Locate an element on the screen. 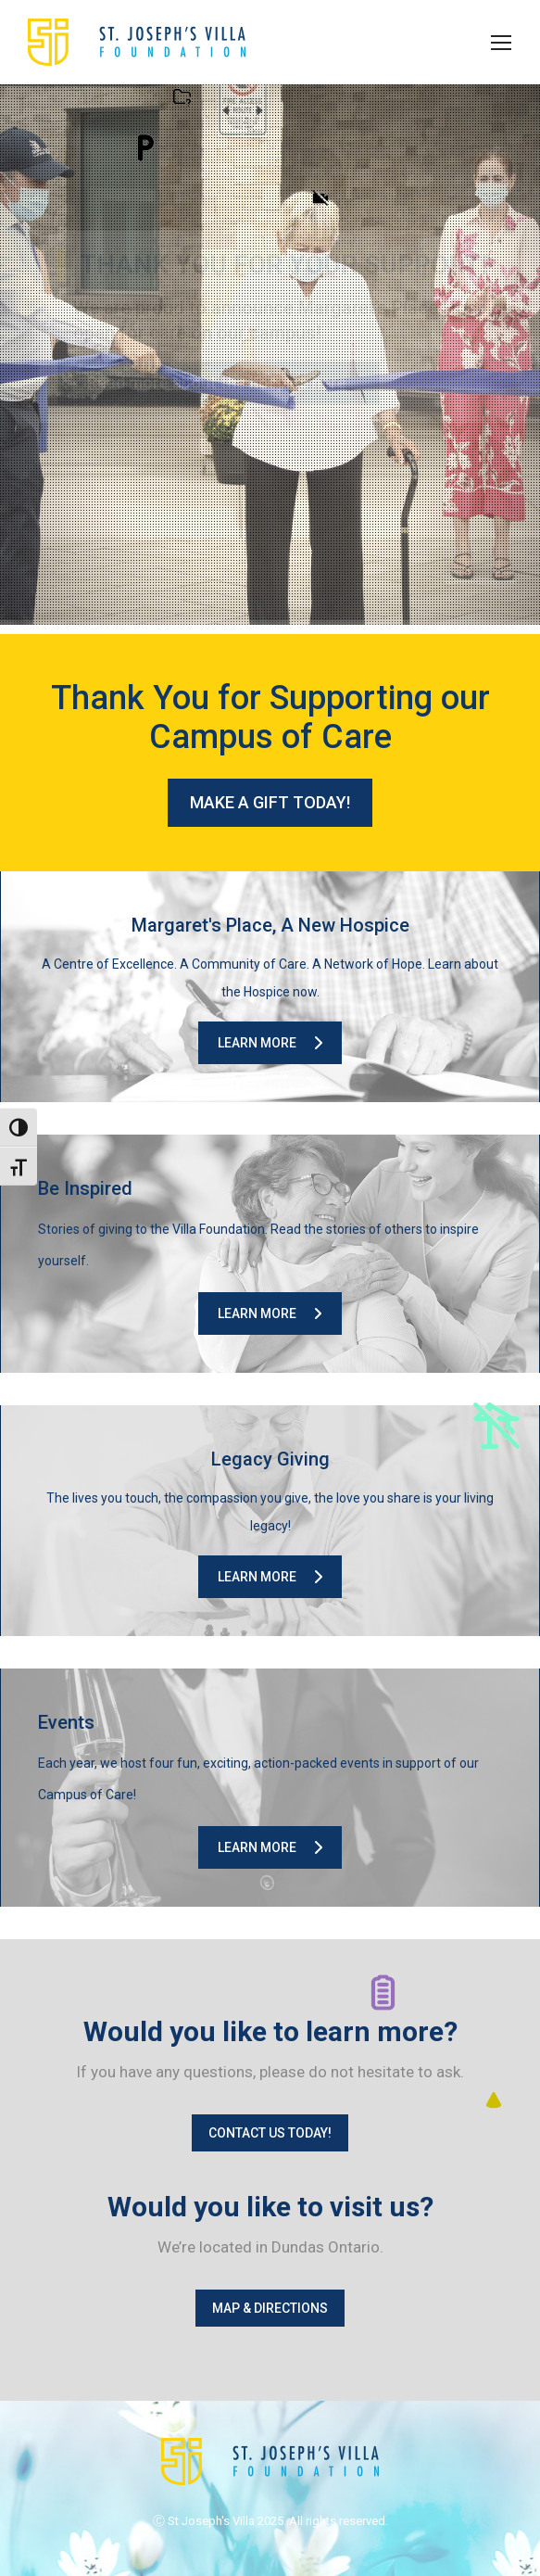 The image size is (540, 2576). indicates high battery level is located at coordinates (383, 1992).